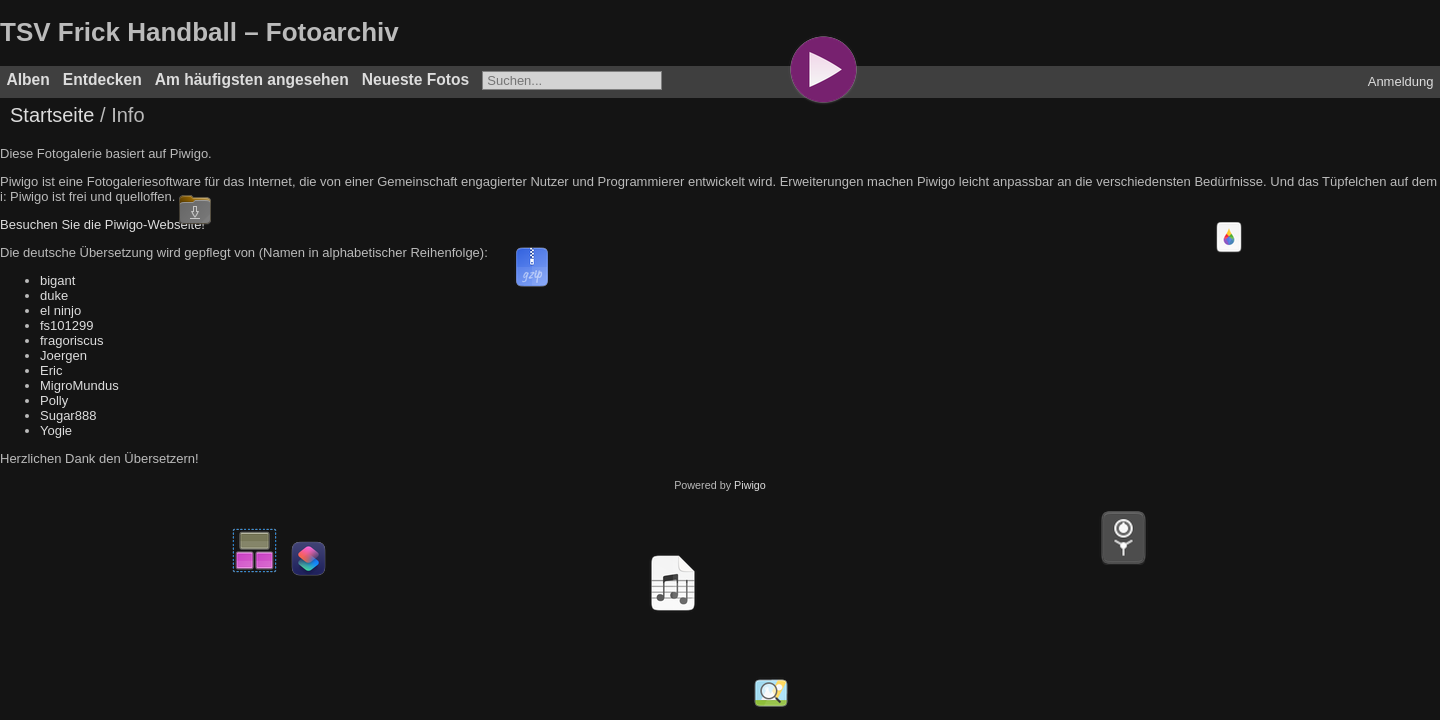  What do you see at coordinates (308, 558) in the screenshot?
I see `open the shortcuts app to create or run automations` at bounding box center [308, 558].